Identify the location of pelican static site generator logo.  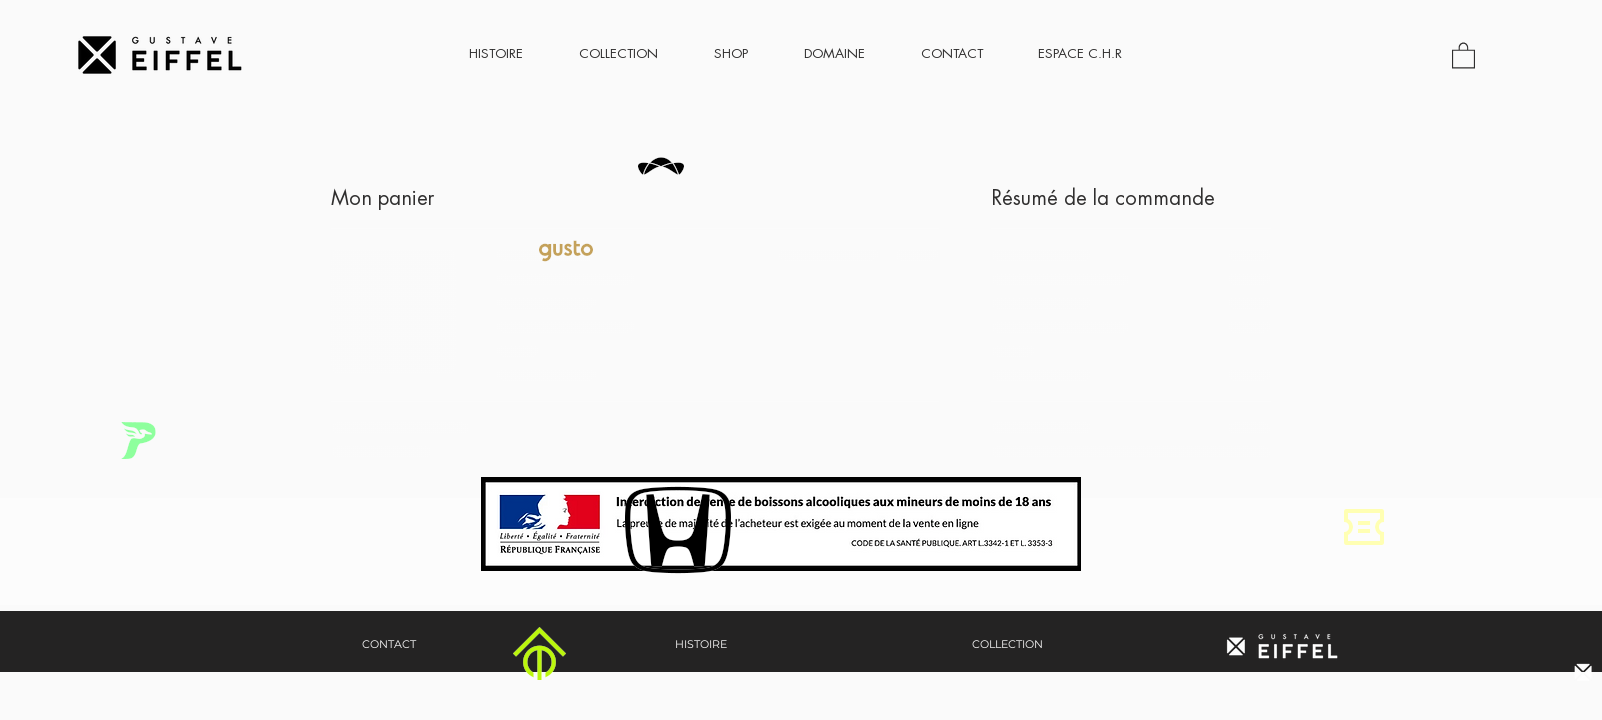
(138, 440).